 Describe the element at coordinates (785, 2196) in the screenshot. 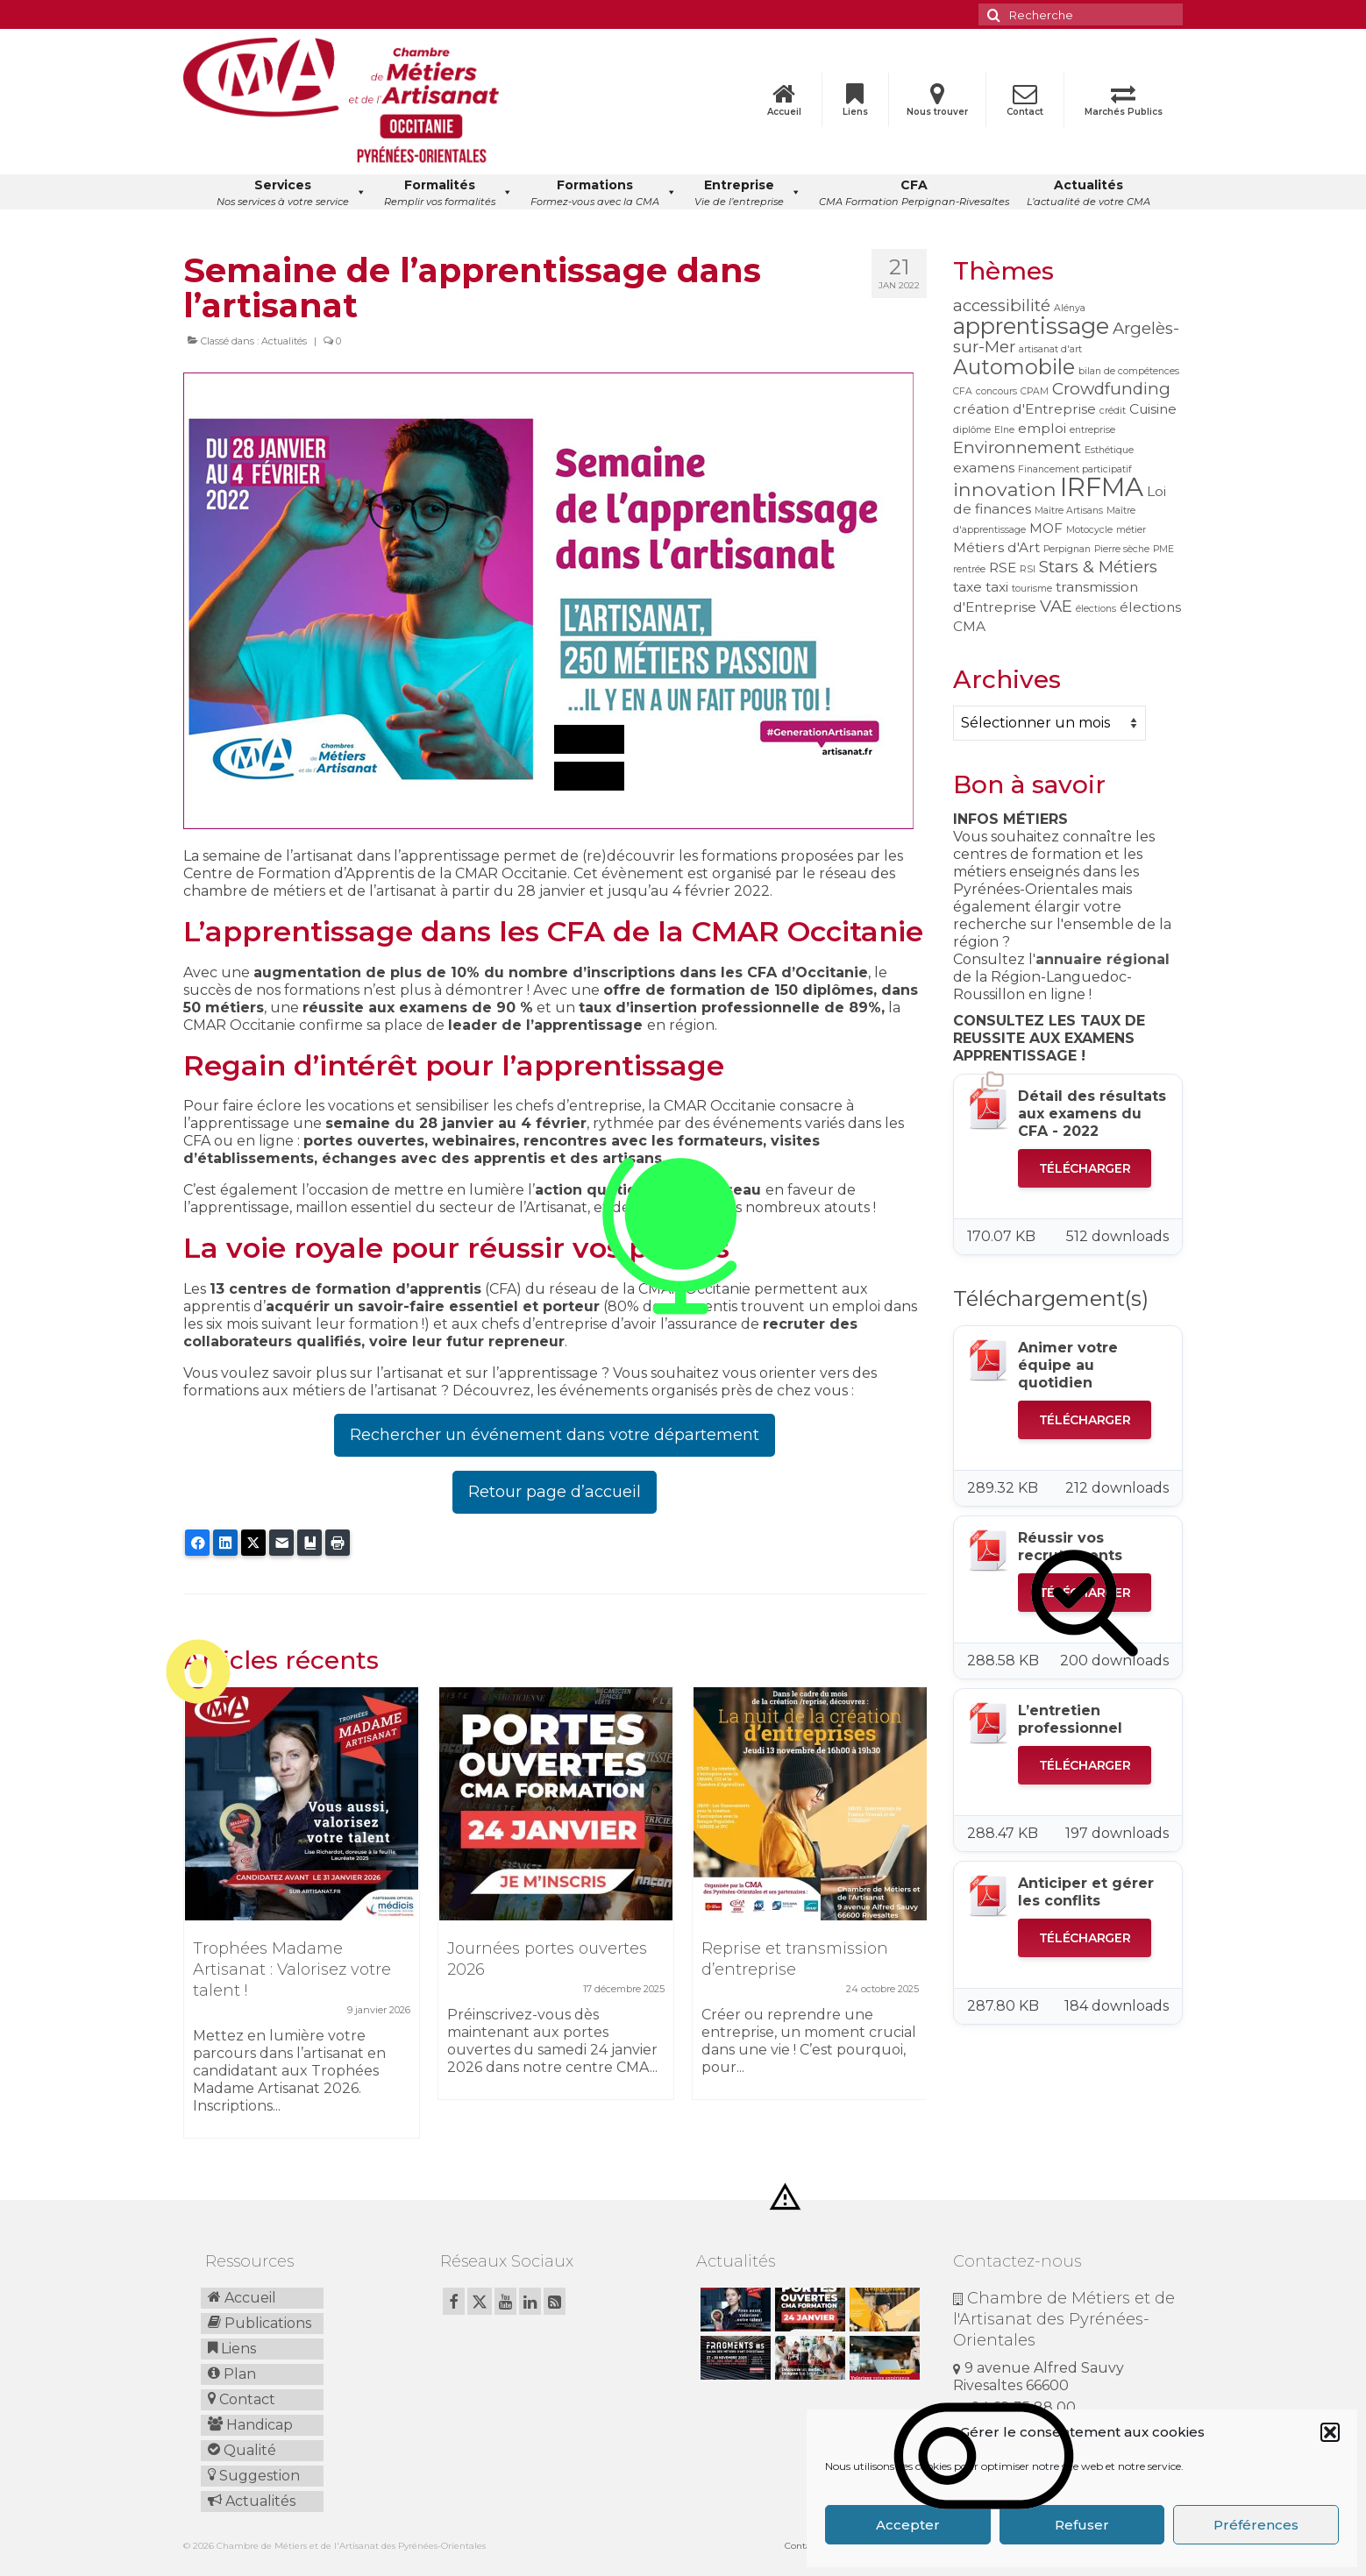

I see `indicates a warning or potential issue` at that location.